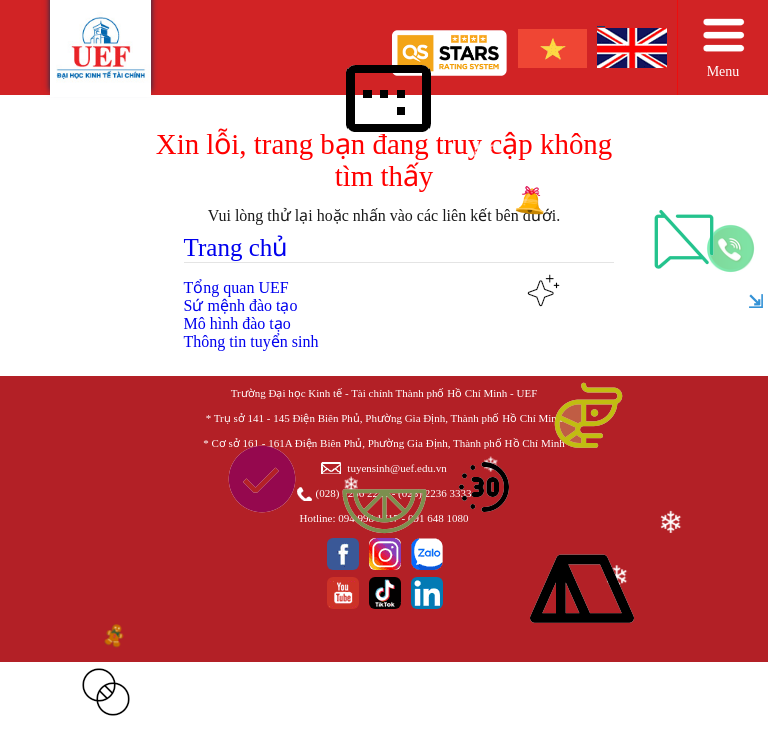 The width and height of the screenshot is (768, 753). I want to click on indicates a test or validation has passed, so click(262, 479).